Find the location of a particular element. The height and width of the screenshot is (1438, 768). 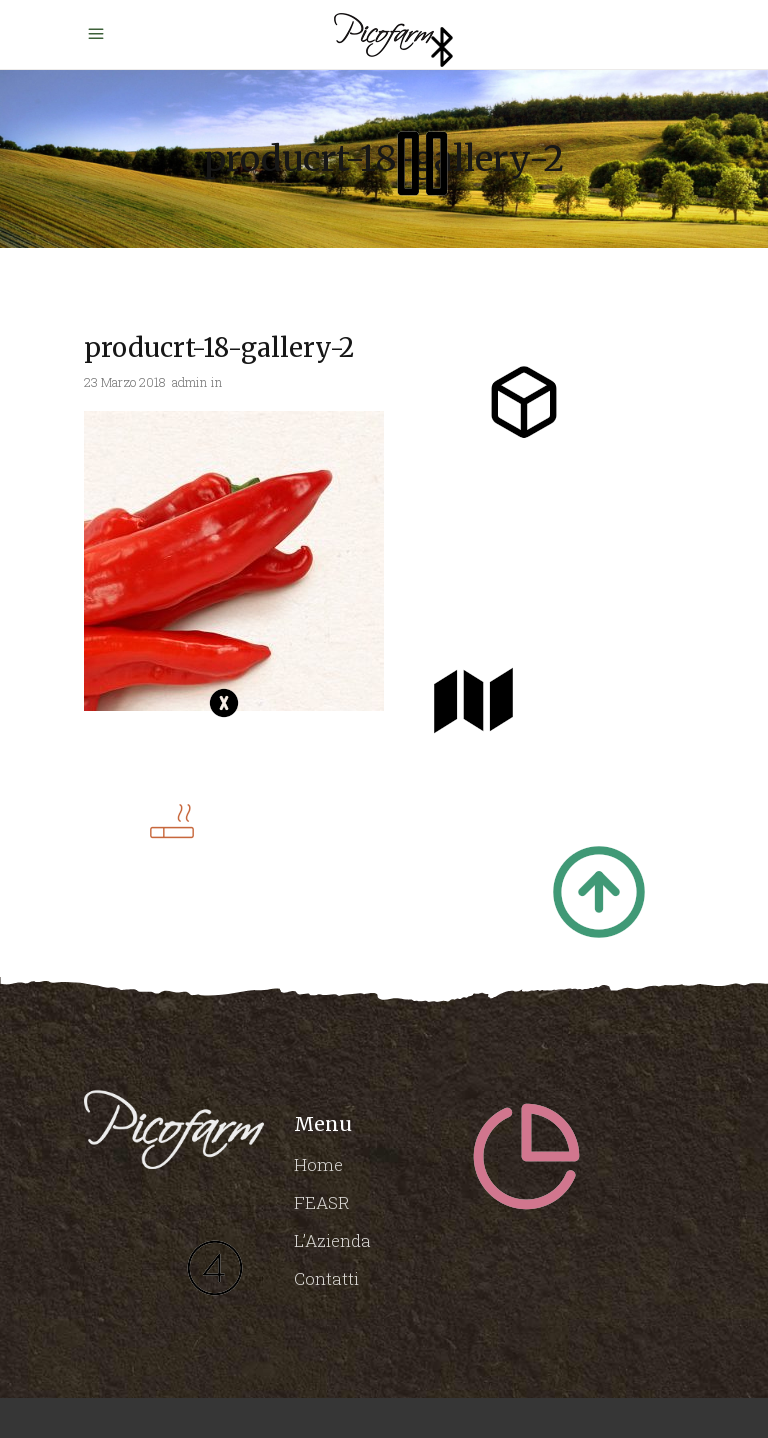

indicates a designated smoking area is located at coordinates (172, 826).